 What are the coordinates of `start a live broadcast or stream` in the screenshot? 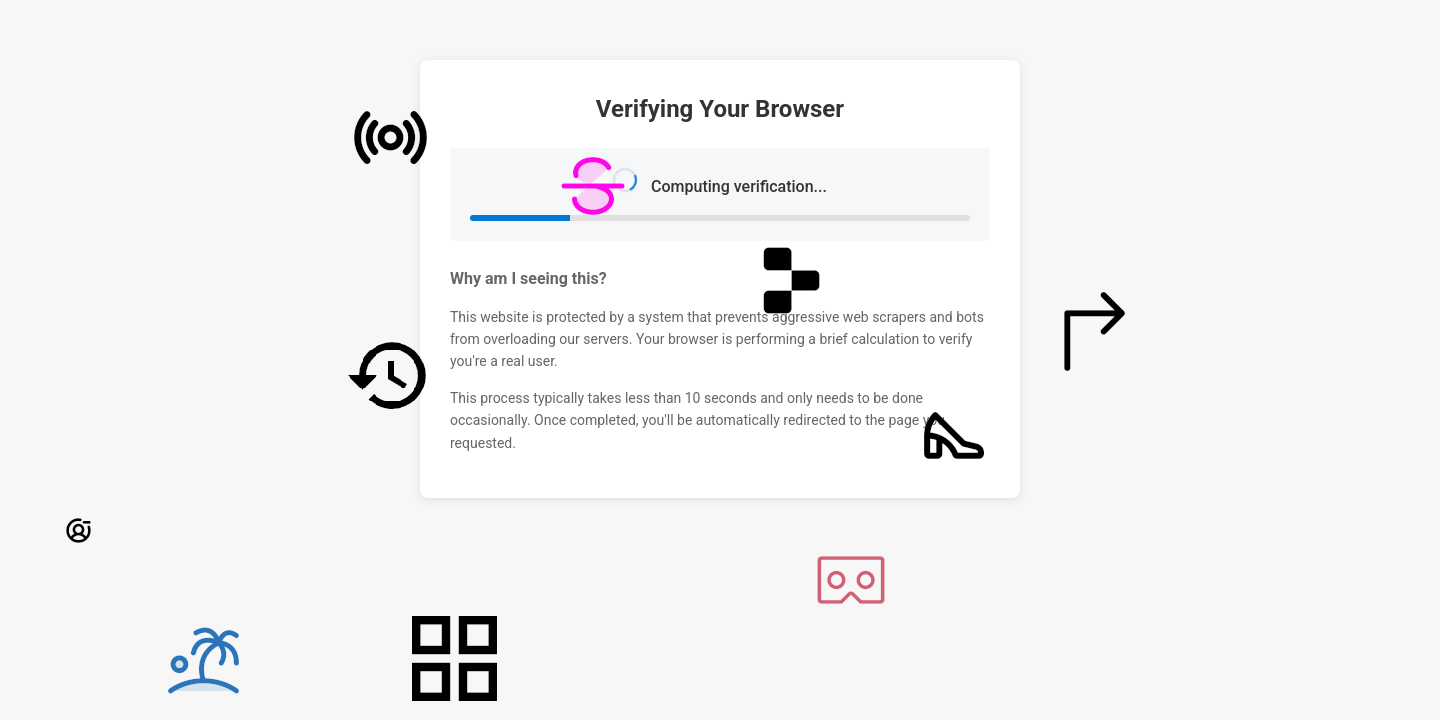 It's located at (390, 137).